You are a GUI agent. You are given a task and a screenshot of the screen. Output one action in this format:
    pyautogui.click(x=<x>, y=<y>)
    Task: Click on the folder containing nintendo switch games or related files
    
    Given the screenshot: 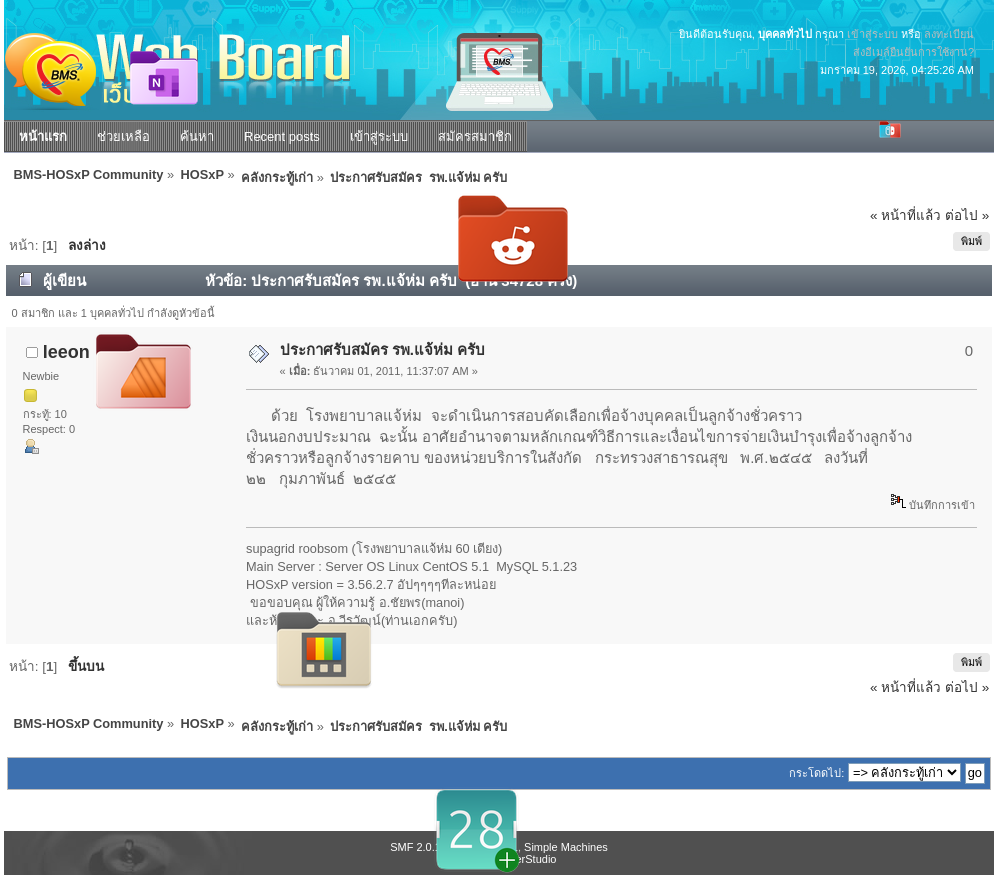 What is the action you would take?
    pyautogui.click(x=890, y=130)
    